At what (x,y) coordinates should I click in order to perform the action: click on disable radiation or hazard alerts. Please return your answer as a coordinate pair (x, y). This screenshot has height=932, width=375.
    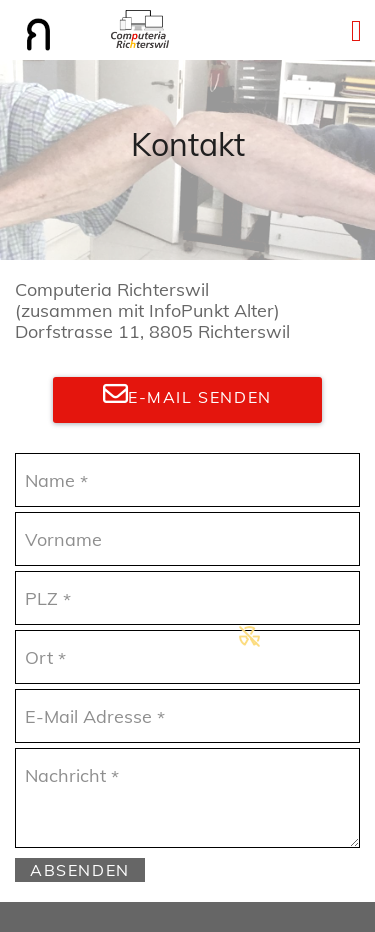
    Looking at the image, I should click on (249, 636).